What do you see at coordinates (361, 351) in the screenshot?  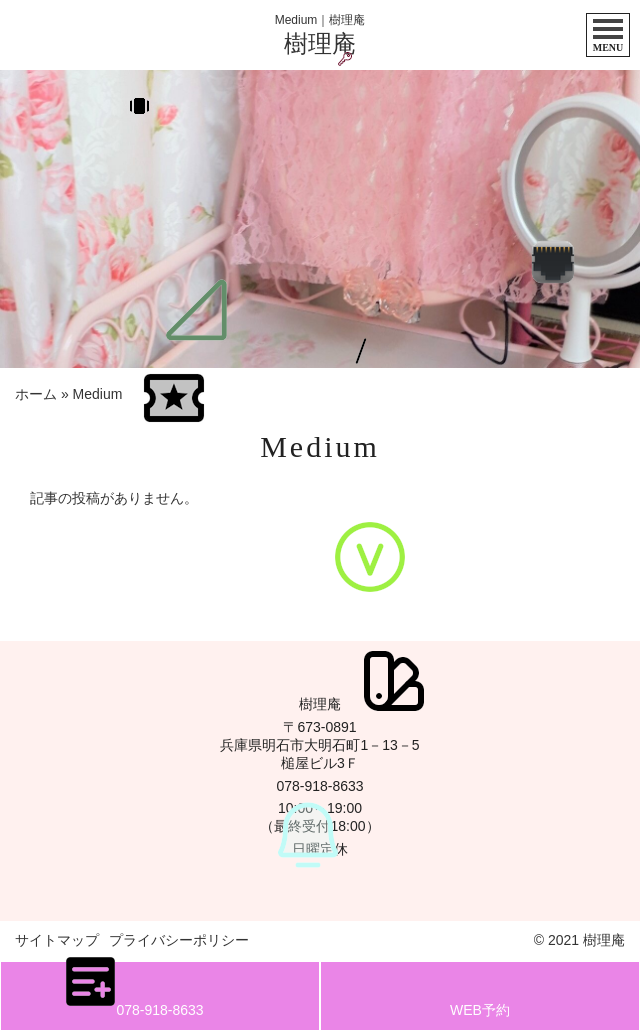 I see `indicates a disabled or unavailable feature` at bounding box center [361, 351].